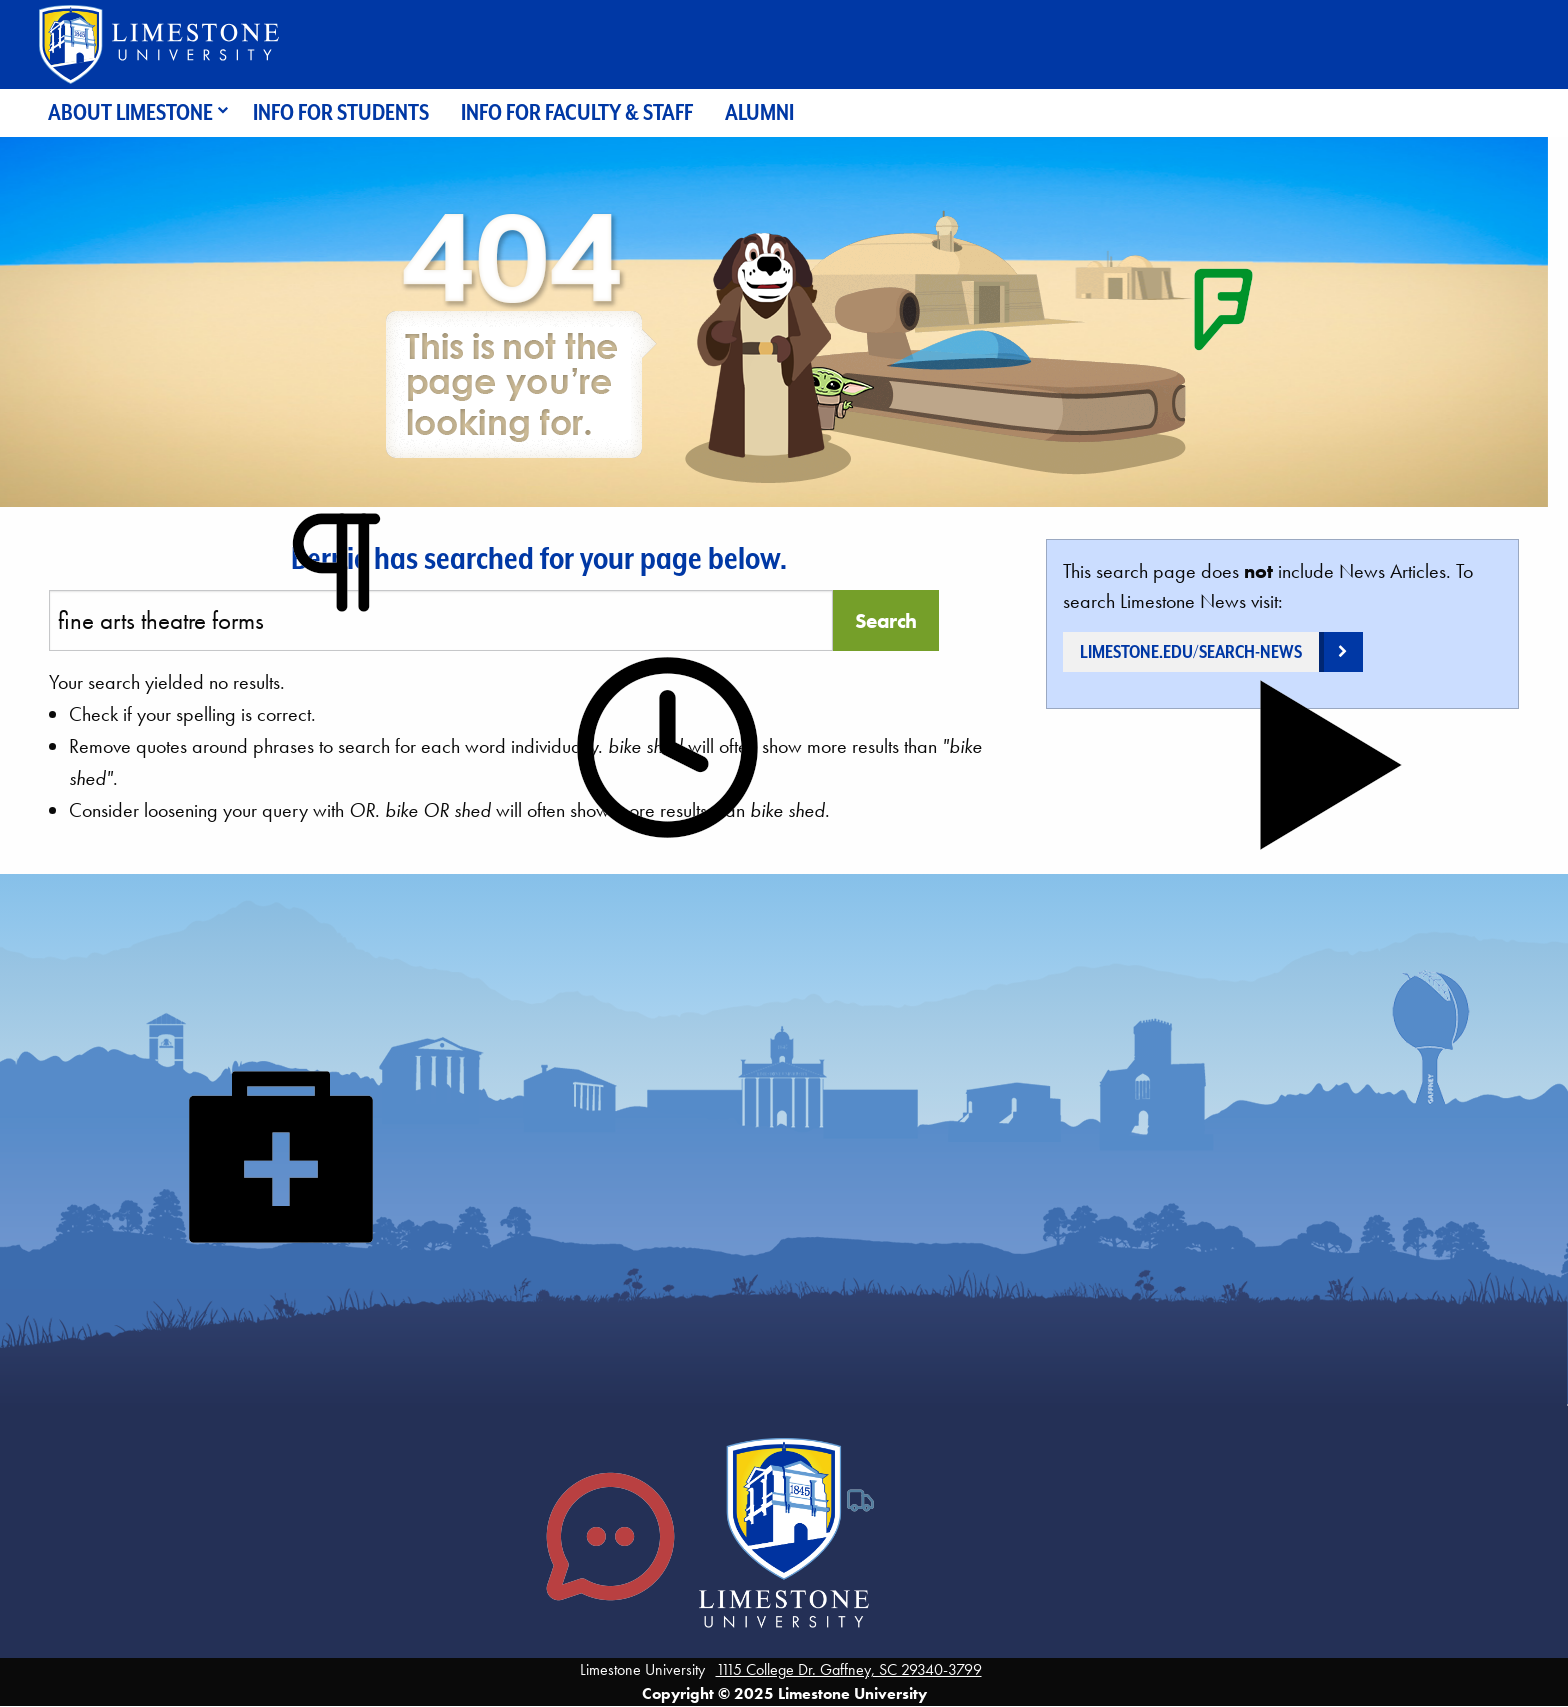 The width and height of the screenshot is (1568, 1707). Describe the element at coordinates (667, 747) in the screenshot. I see `view current time` at that location.